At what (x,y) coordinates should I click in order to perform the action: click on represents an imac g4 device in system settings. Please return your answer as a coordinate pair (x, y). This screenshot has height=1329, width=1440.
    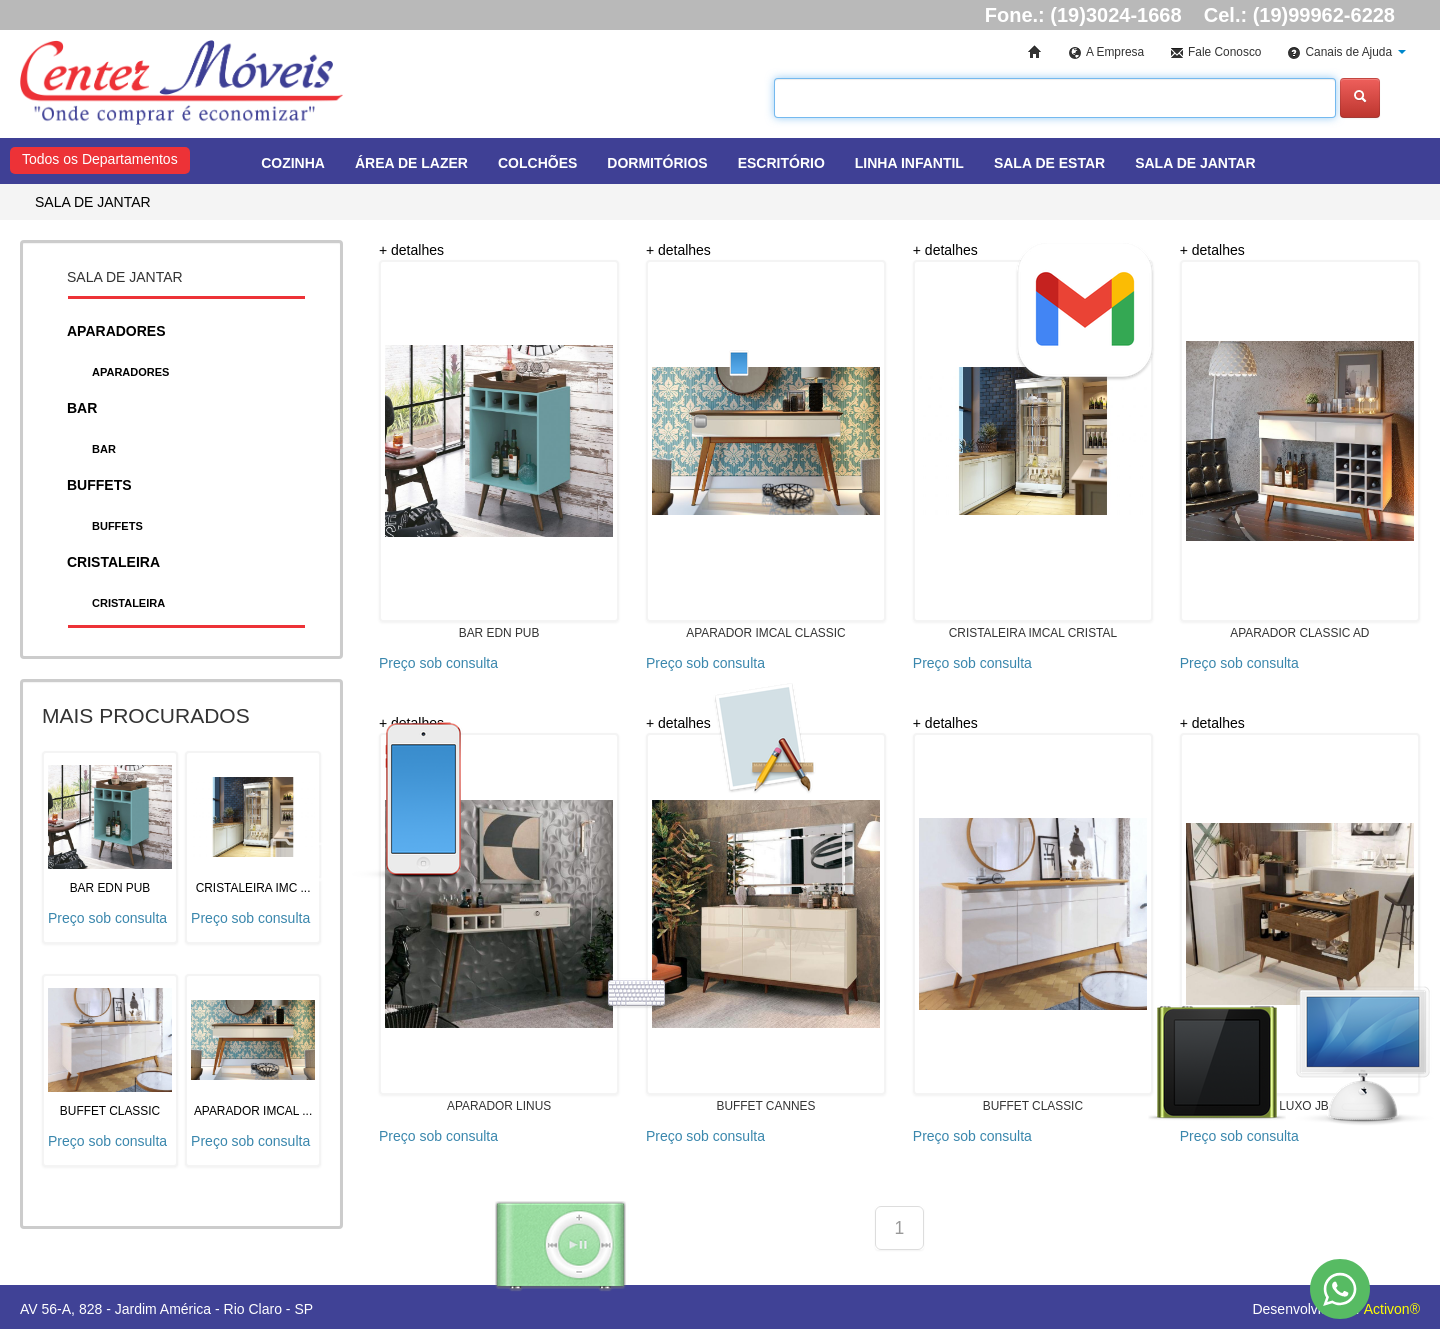
    Looking at the image, I should click on (1363, 1051).